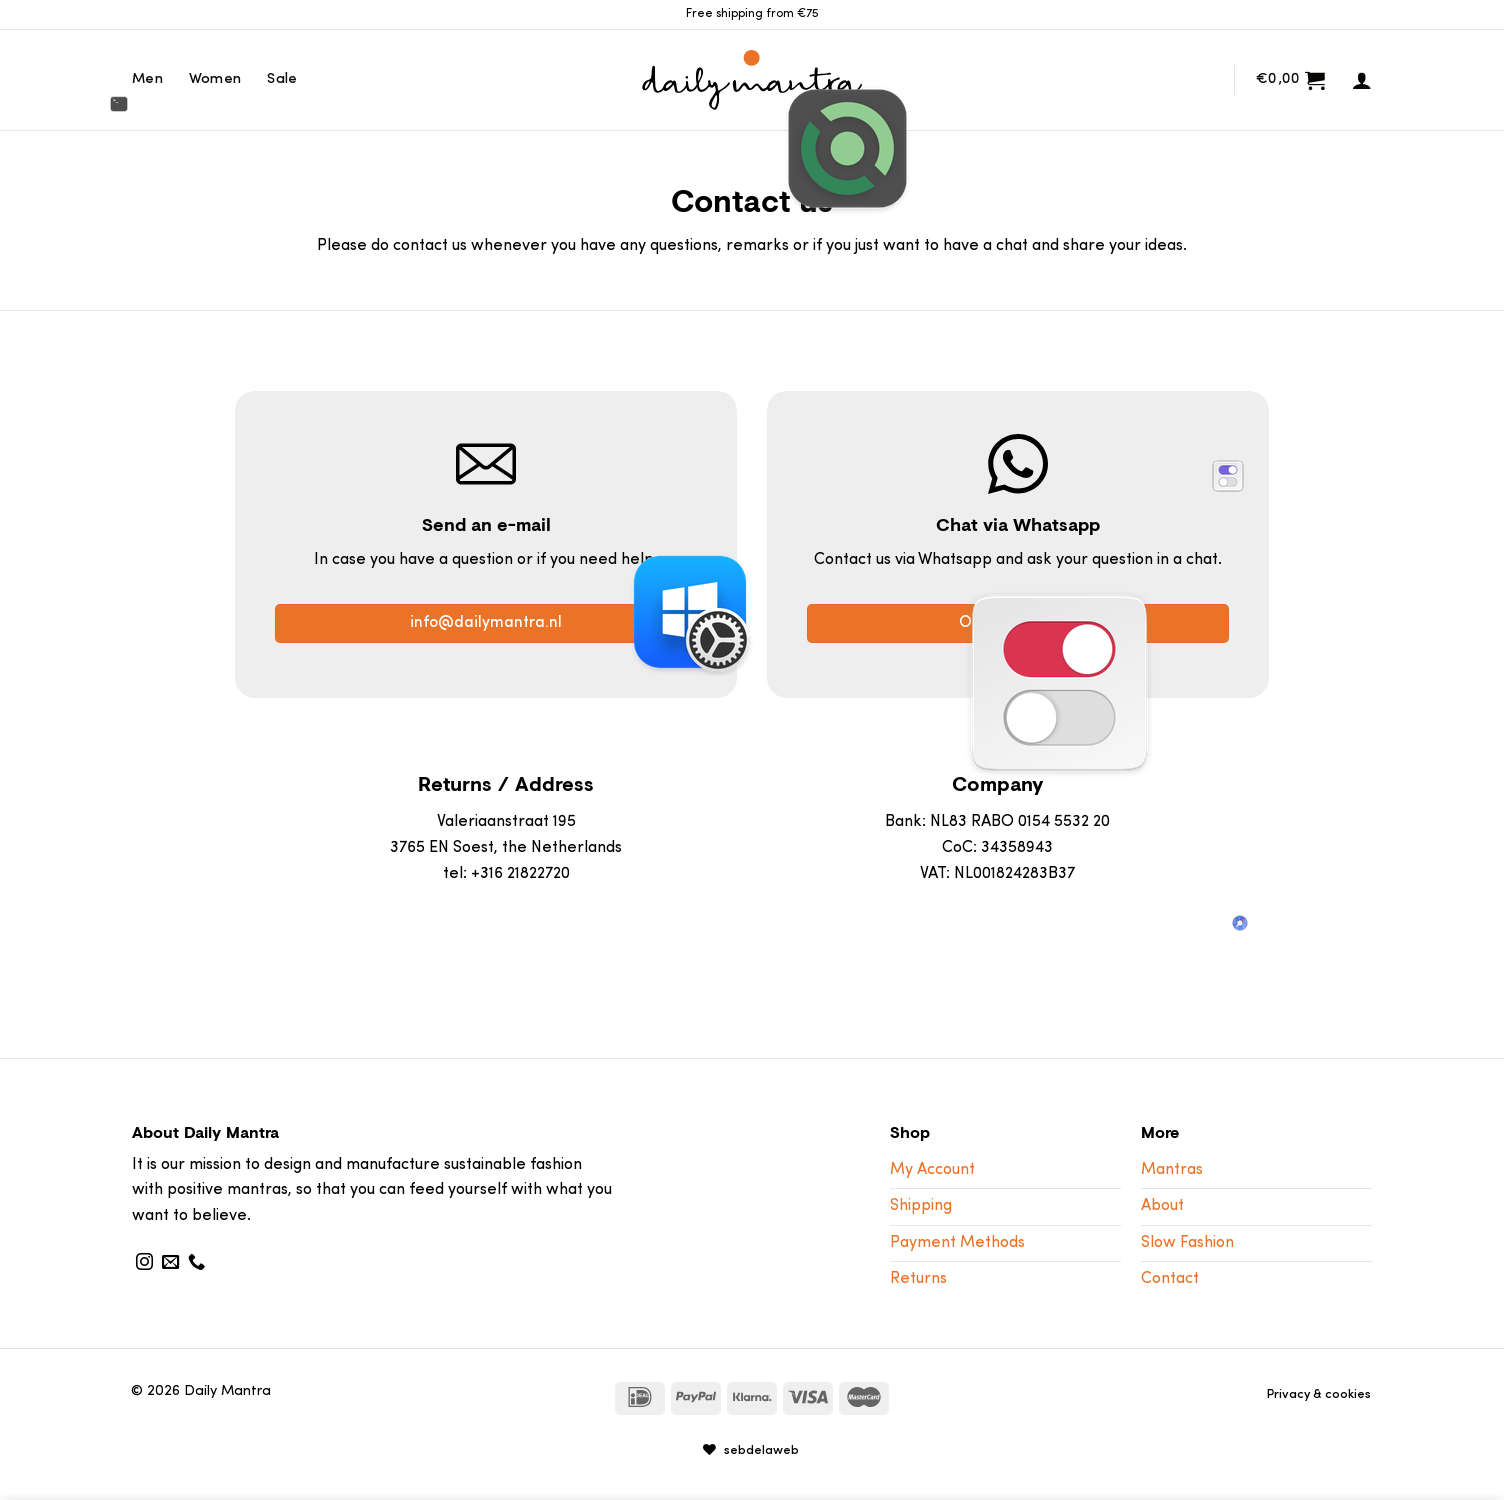 The width and height of the screenshot is (1504, 1500). What do you see at coordinates (847, 148) in the screenshot?
I see `open the void linux application` at bounding box center [847, 148].